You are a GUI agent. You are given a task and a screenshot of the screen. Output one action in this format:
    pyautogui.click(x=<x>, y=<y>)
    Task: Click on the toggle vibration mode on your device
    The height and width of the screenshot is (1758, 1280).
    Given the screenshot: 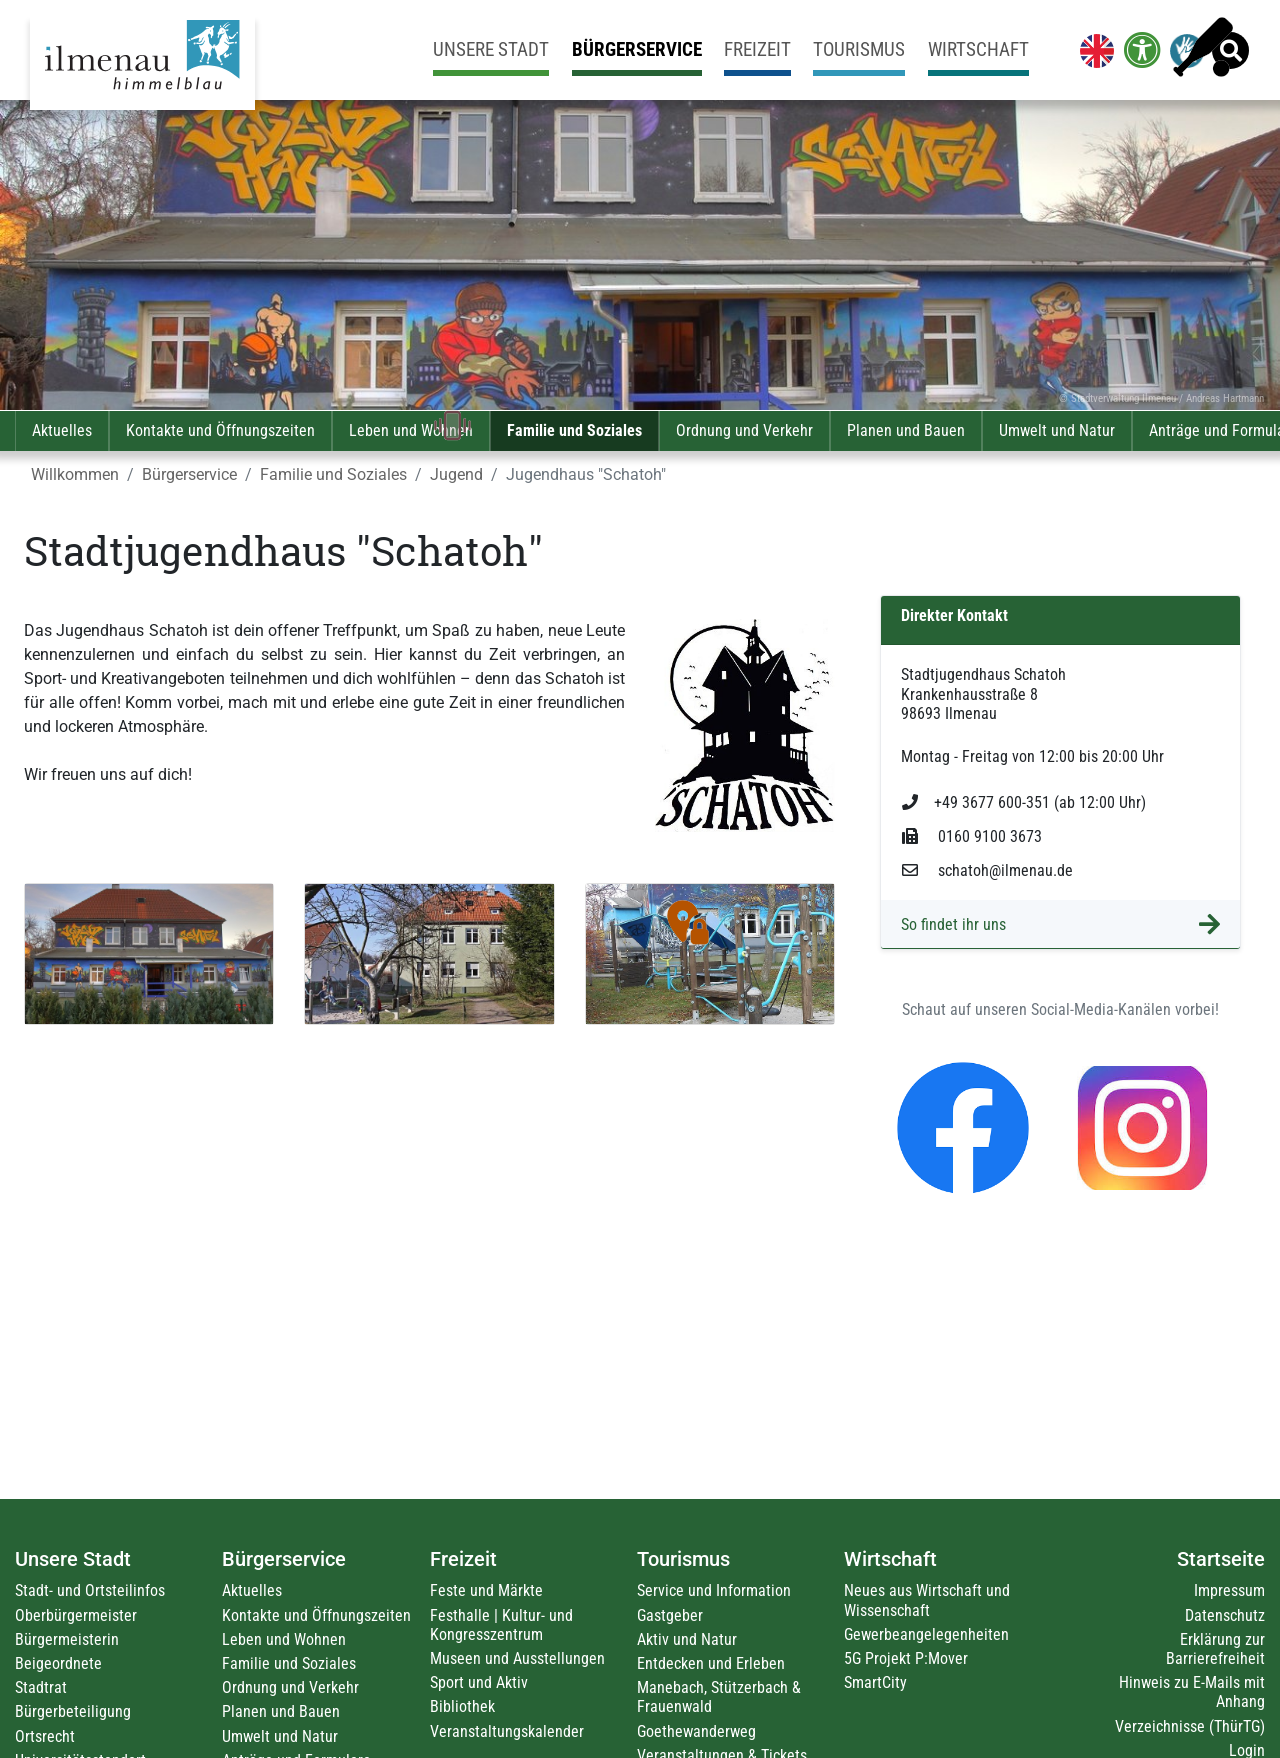 What is the action you would take?
    pyautogui.click(x=452, y=425)
    